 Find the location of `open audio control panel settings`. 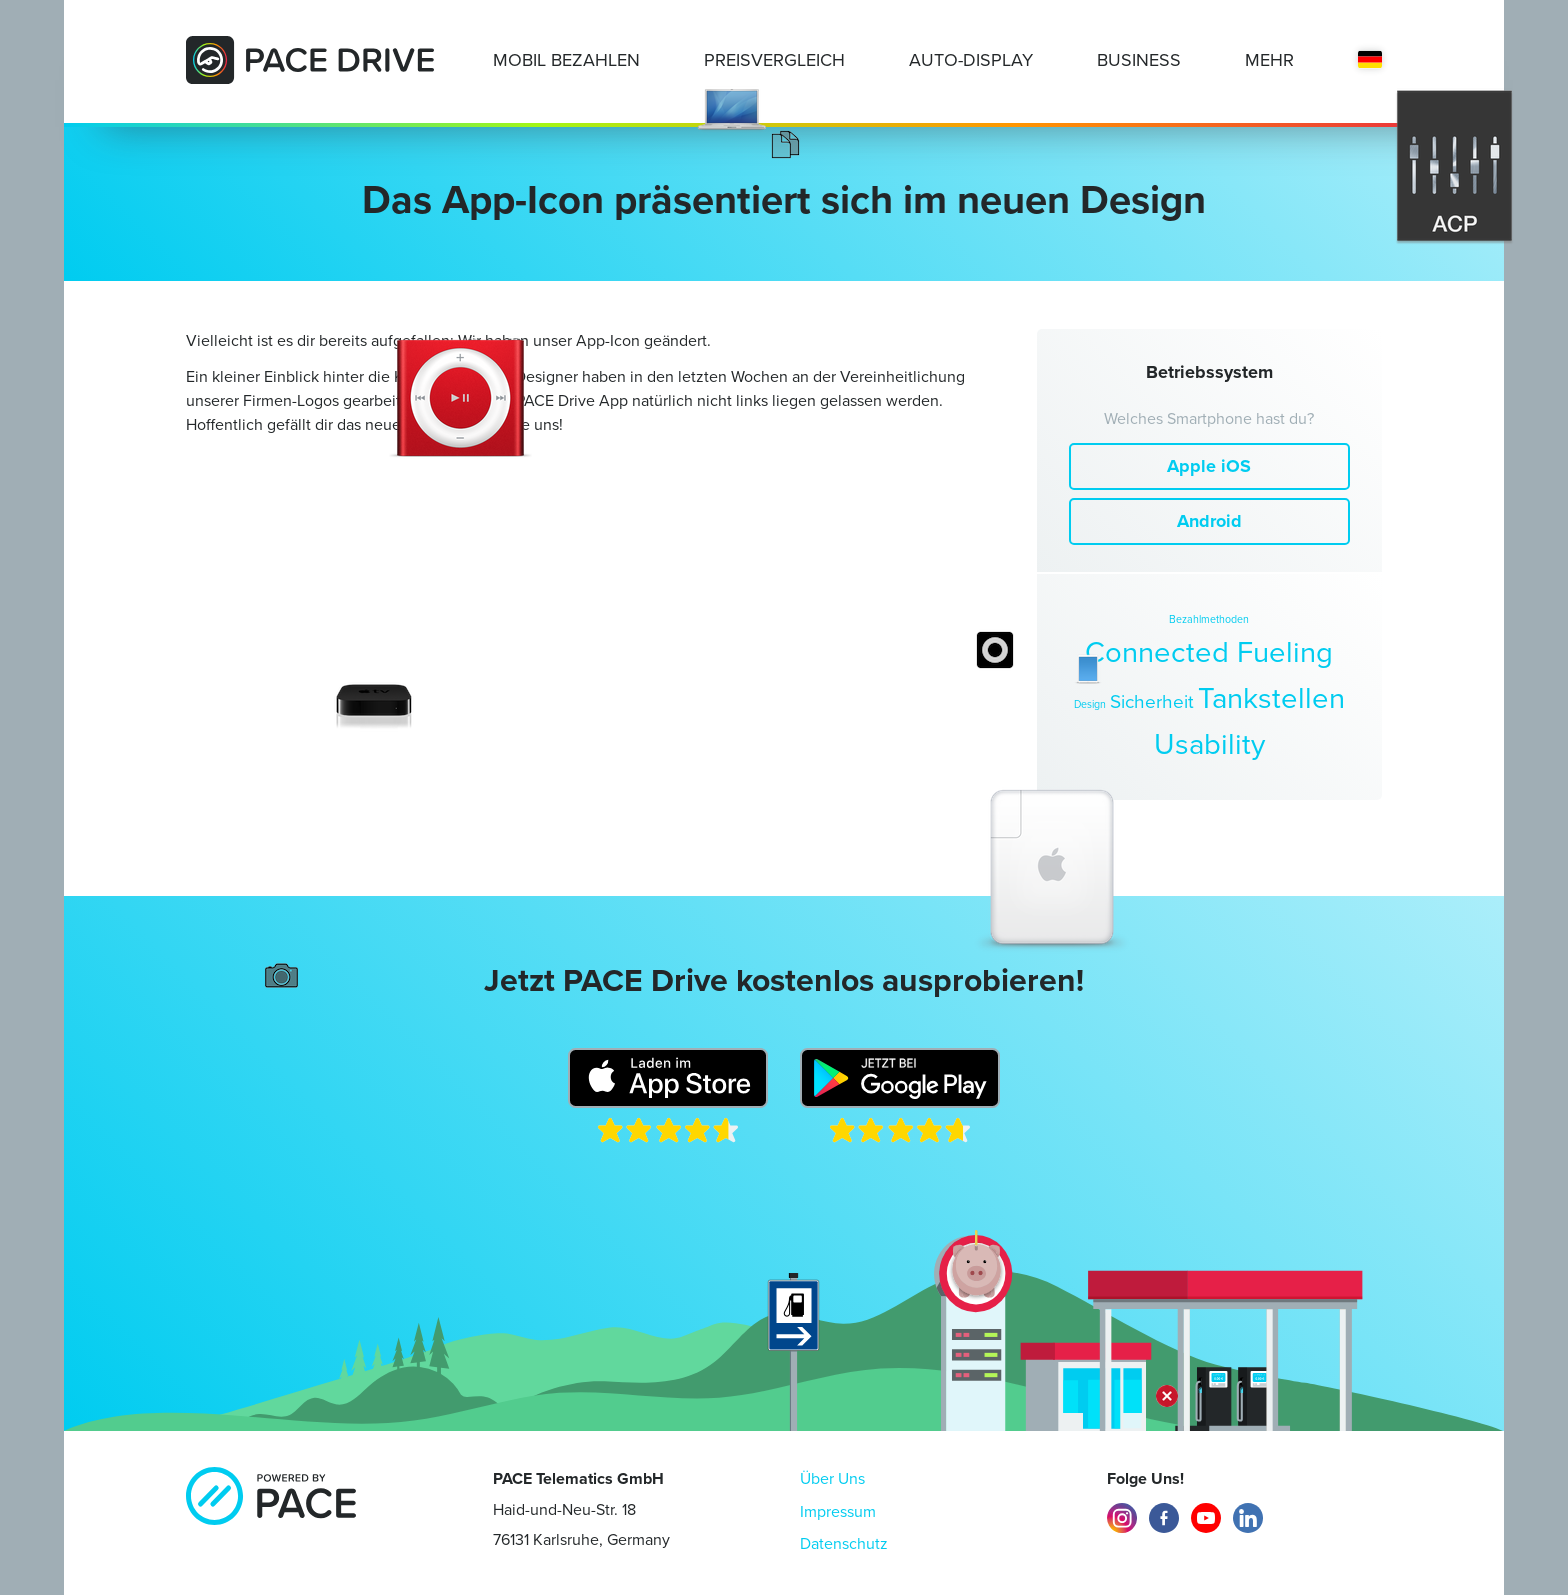

open audio control panel settings is located at coordinates (1454, 169).